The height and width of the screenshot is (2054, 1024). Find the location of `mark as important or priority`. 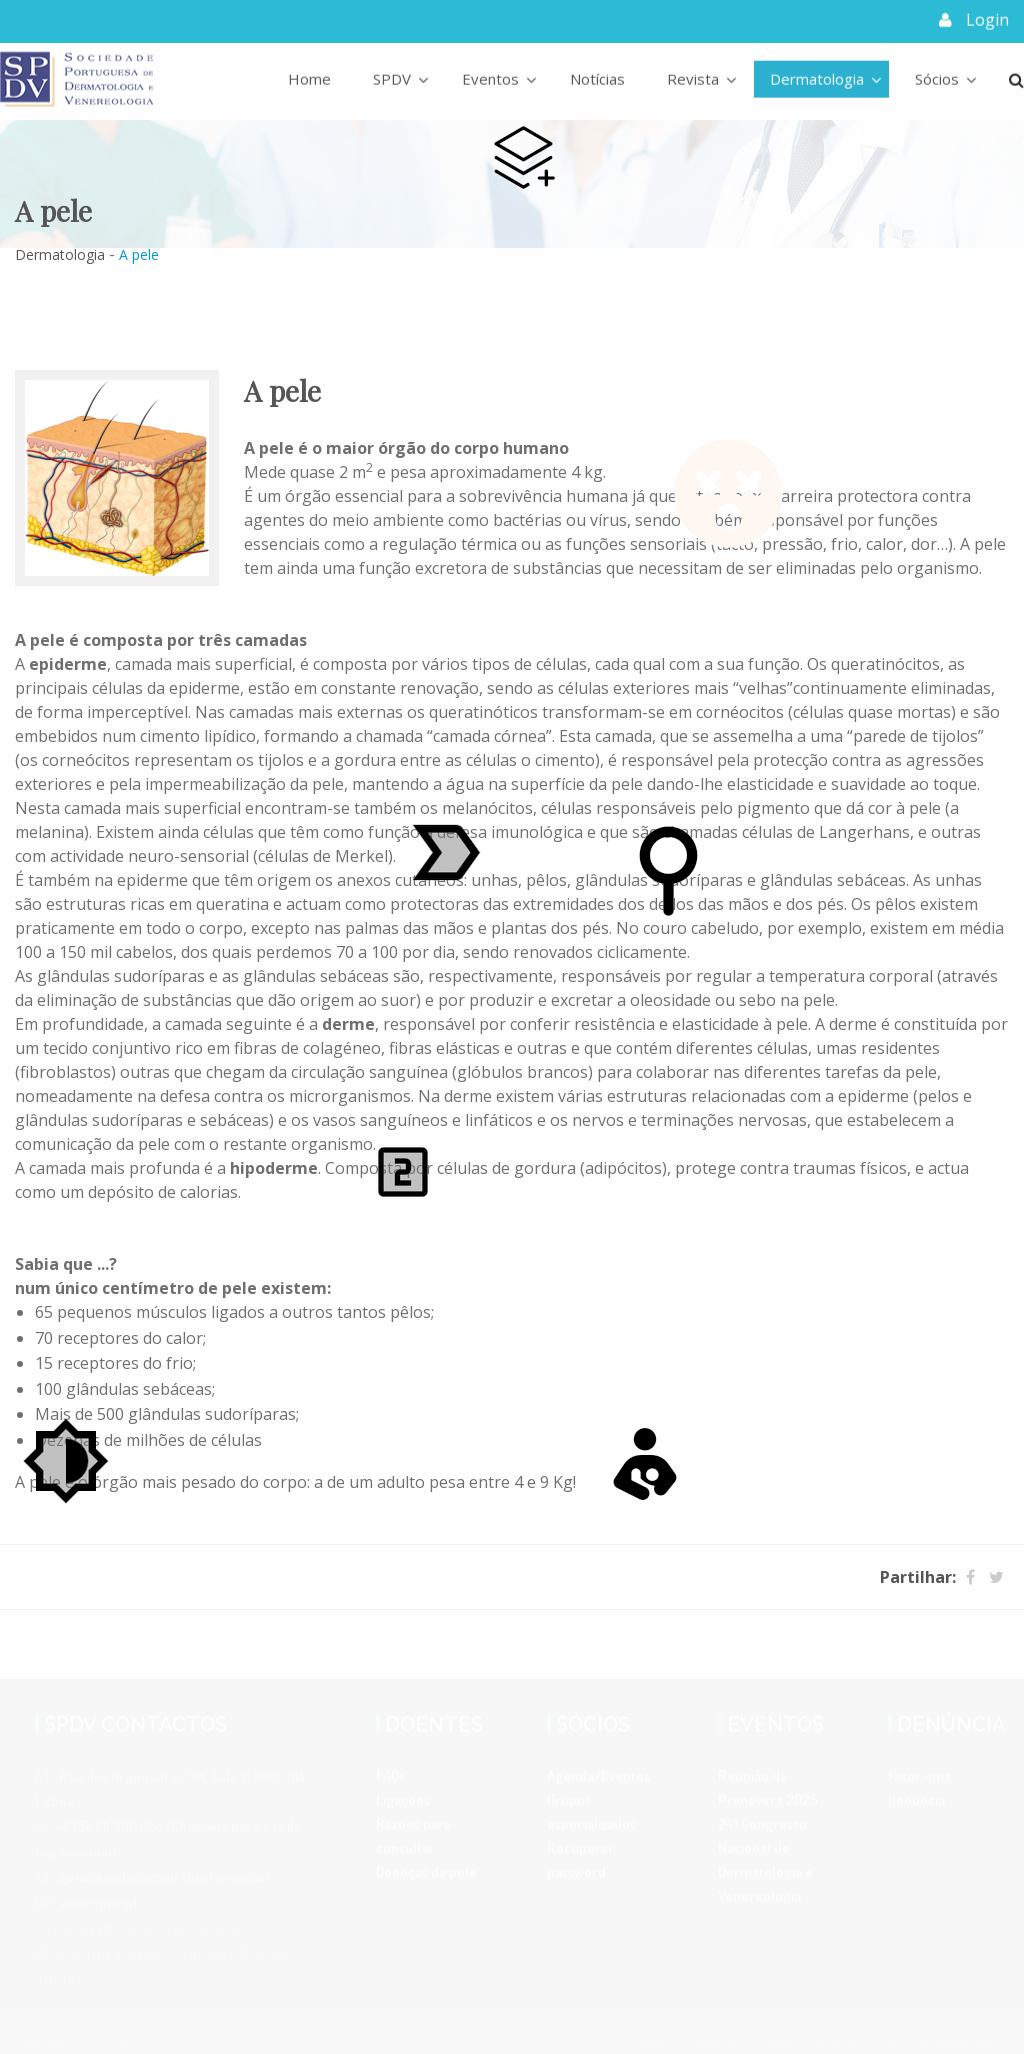

mark as important or priority is located at coordinates (444, 852).